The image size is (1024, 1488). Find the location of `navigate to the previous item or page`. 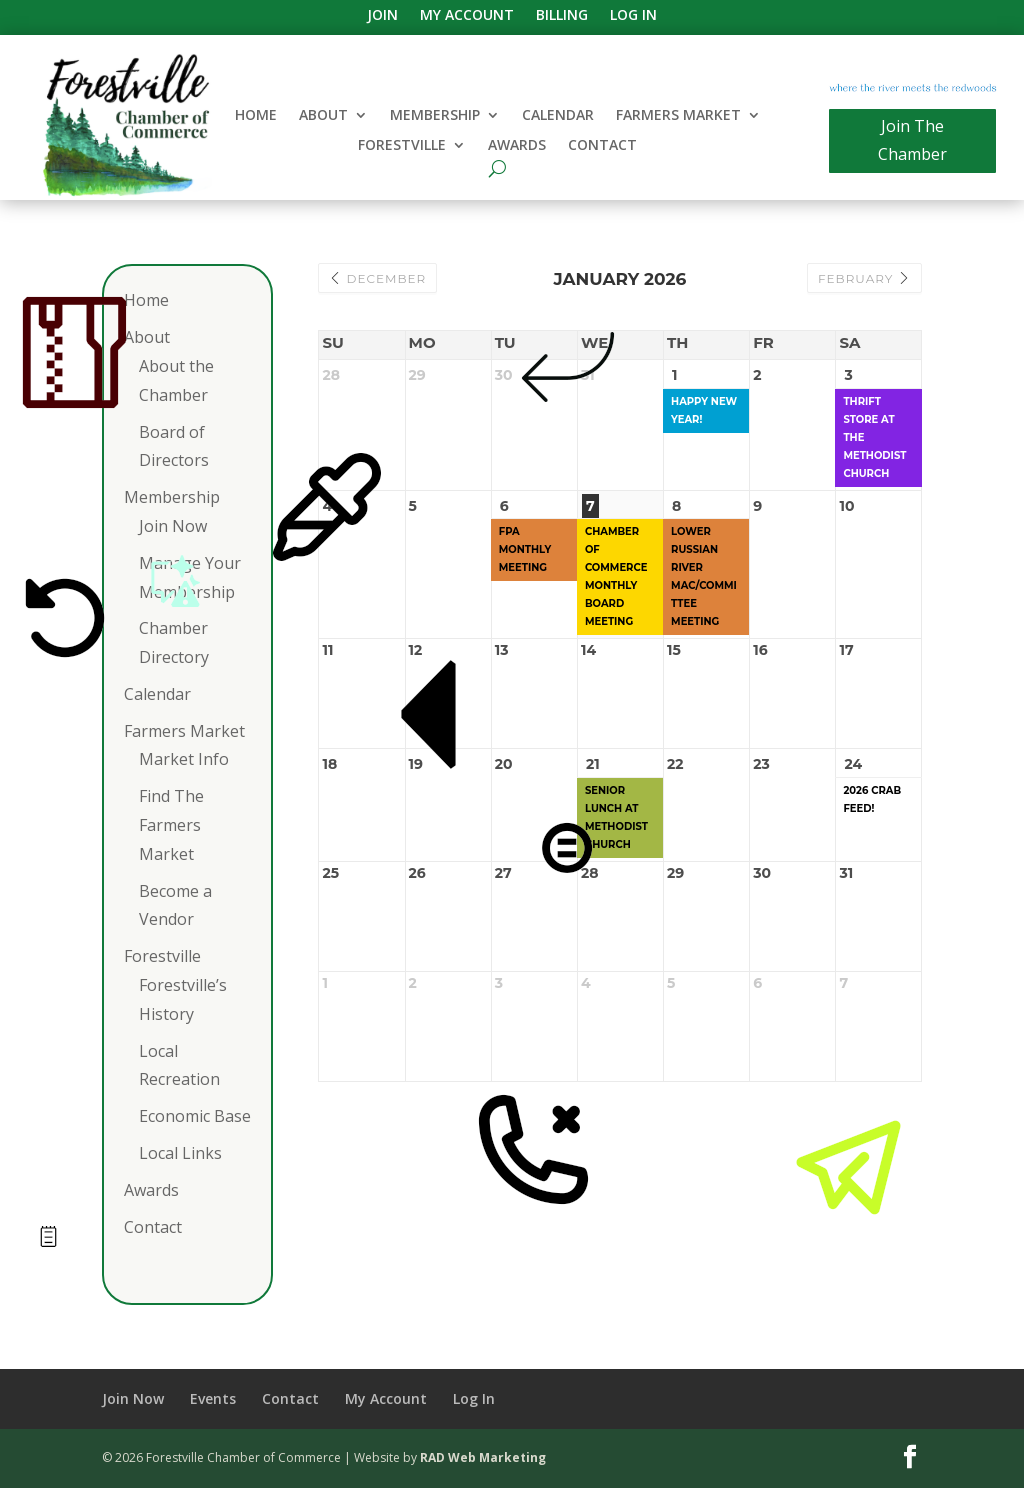

navigate to the previous item or page is located at coordinates (428, 714).